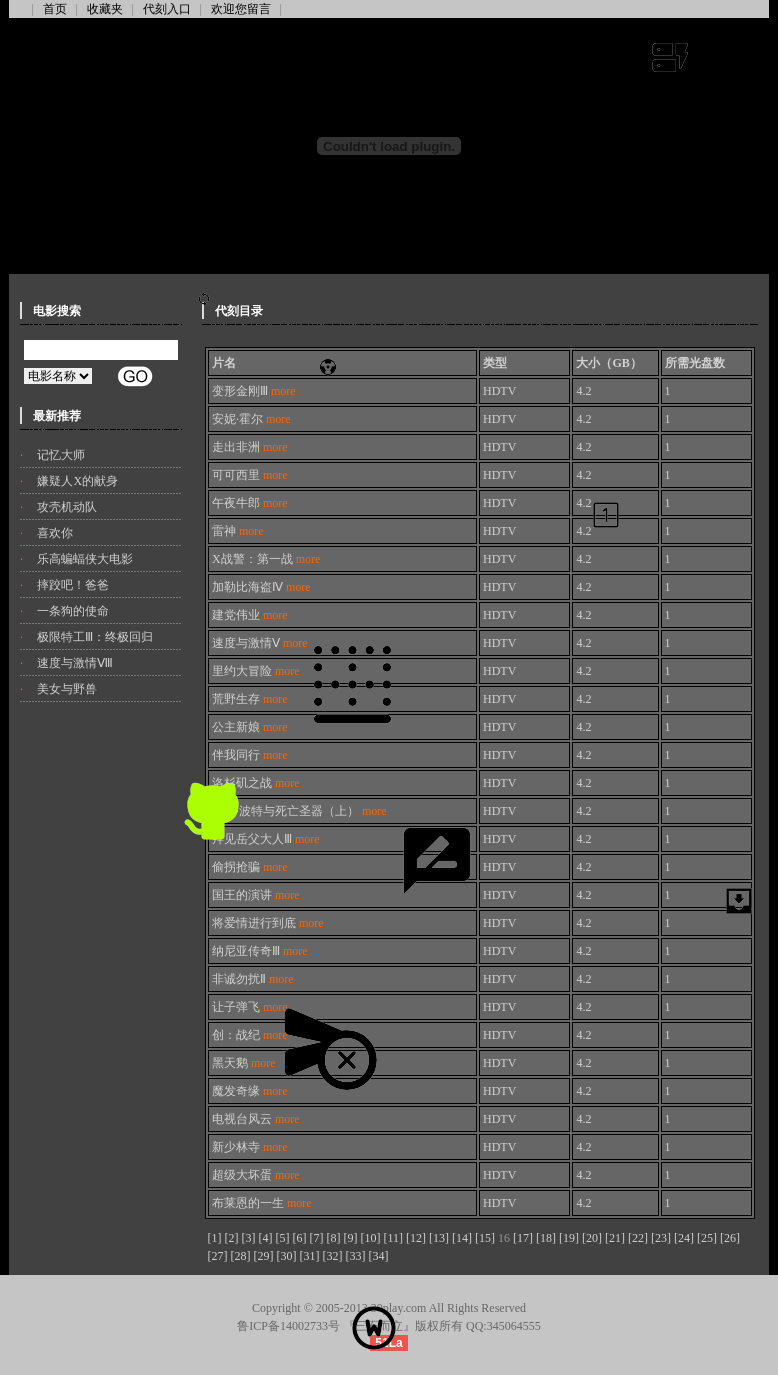 This screenshot has width=778, height=1375. What do you see at coordinates (204, 299) in the screenshot?
I see `sync data with server or cloud` at bounding box center [204, 299].